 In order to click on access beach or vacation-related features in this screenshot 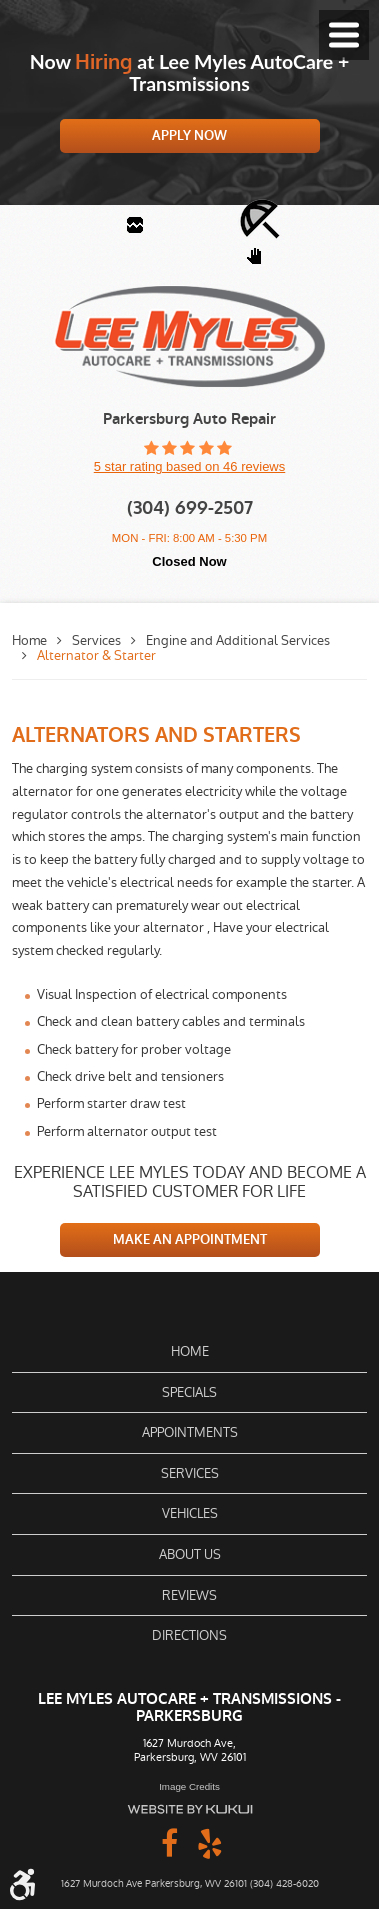, I will do `click(260, 219)`.